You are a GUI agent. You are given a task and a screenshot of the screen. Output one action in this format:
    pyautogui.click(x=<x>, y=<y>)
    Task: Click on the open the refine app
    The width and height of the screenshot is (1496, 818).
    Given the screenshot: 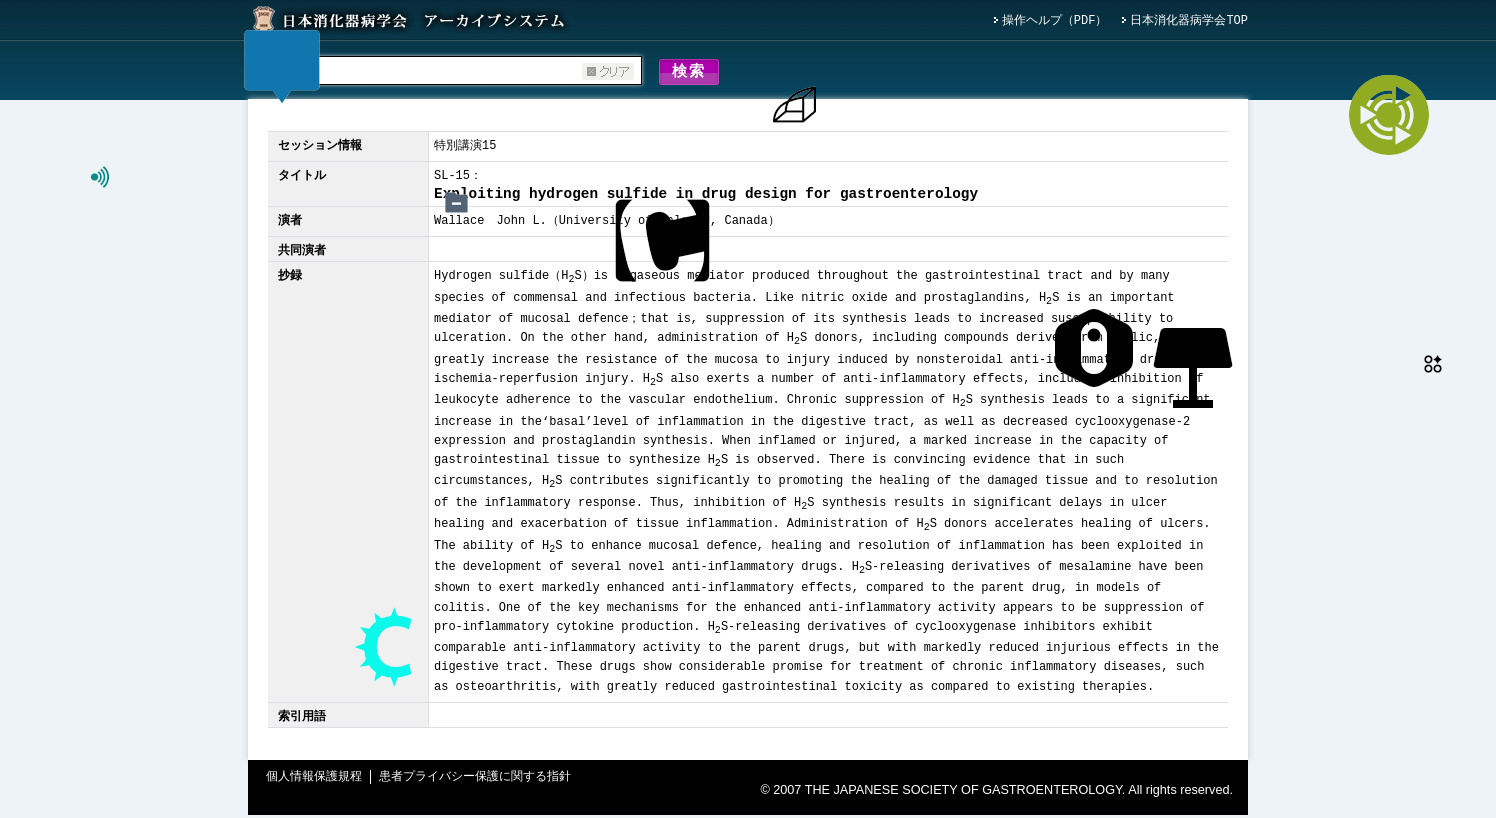 What is the action you would take?
    pyautogui.click(x=1094, y=348)
    